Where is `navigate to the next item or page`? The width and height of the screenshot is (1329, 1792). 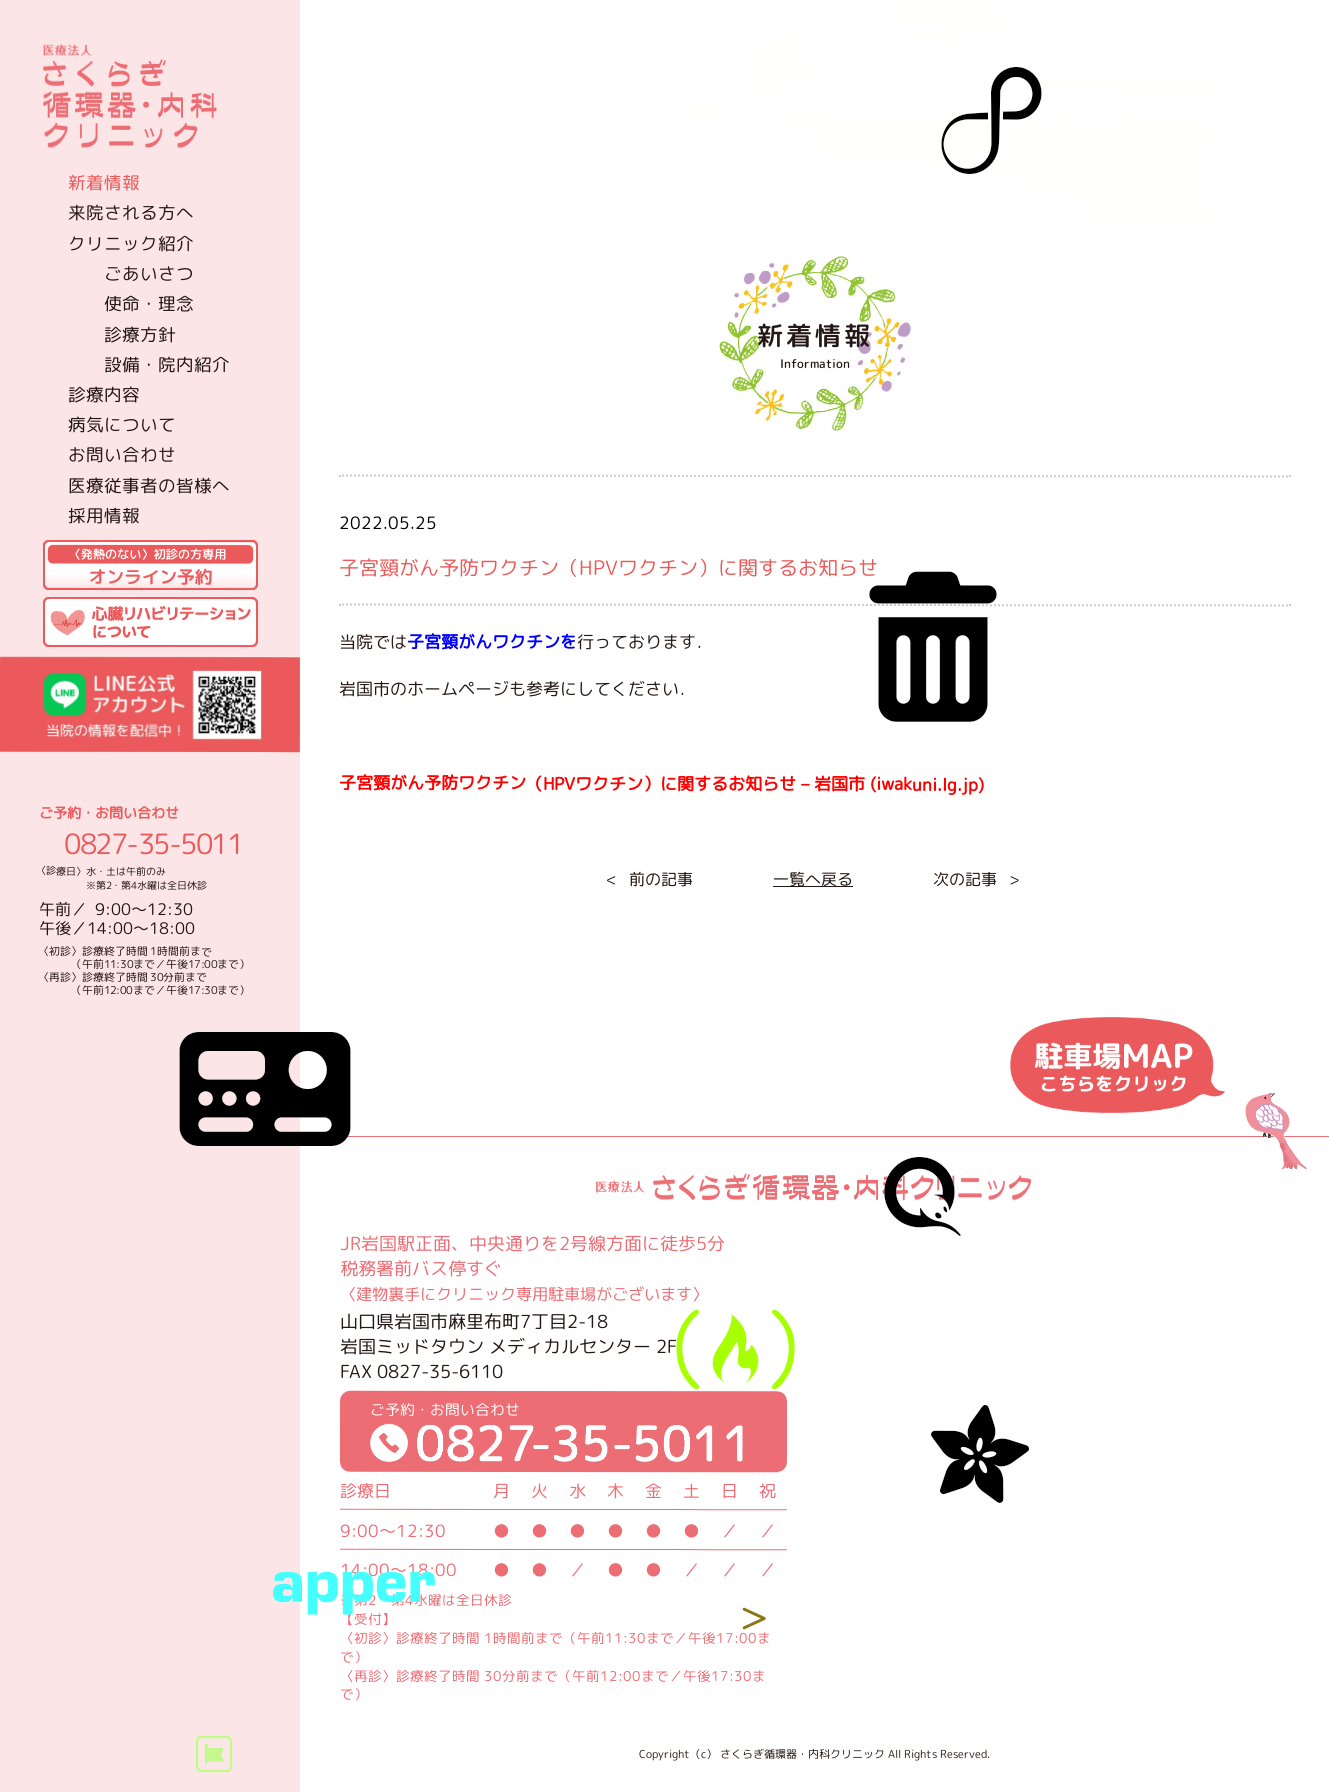 navigate to the next item or page is located at coordinates (753, 1618).